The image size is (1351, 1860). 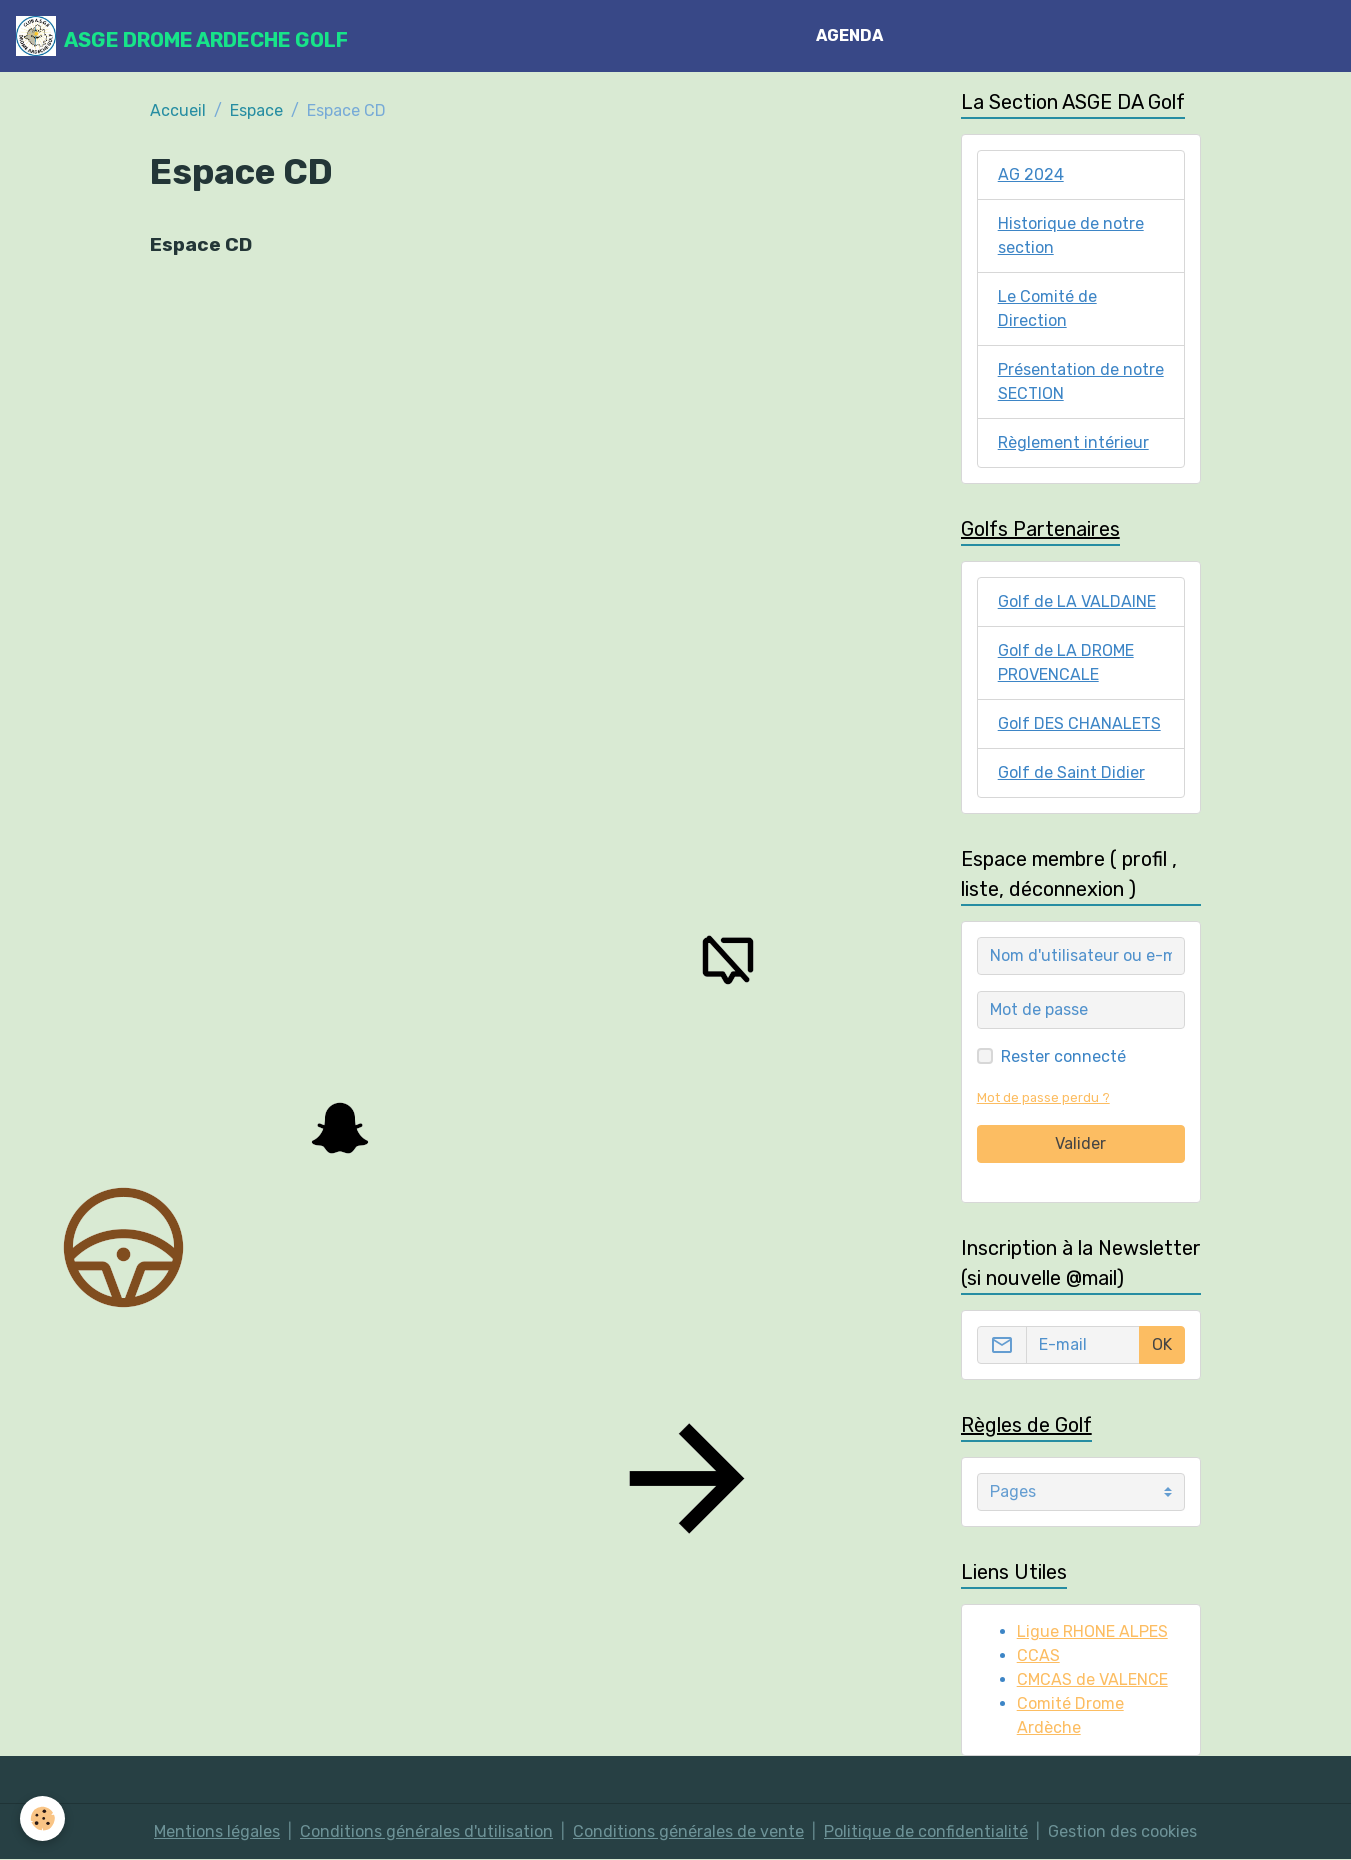 I want to click on open Snapchat app, so click(x=340, y=1129).